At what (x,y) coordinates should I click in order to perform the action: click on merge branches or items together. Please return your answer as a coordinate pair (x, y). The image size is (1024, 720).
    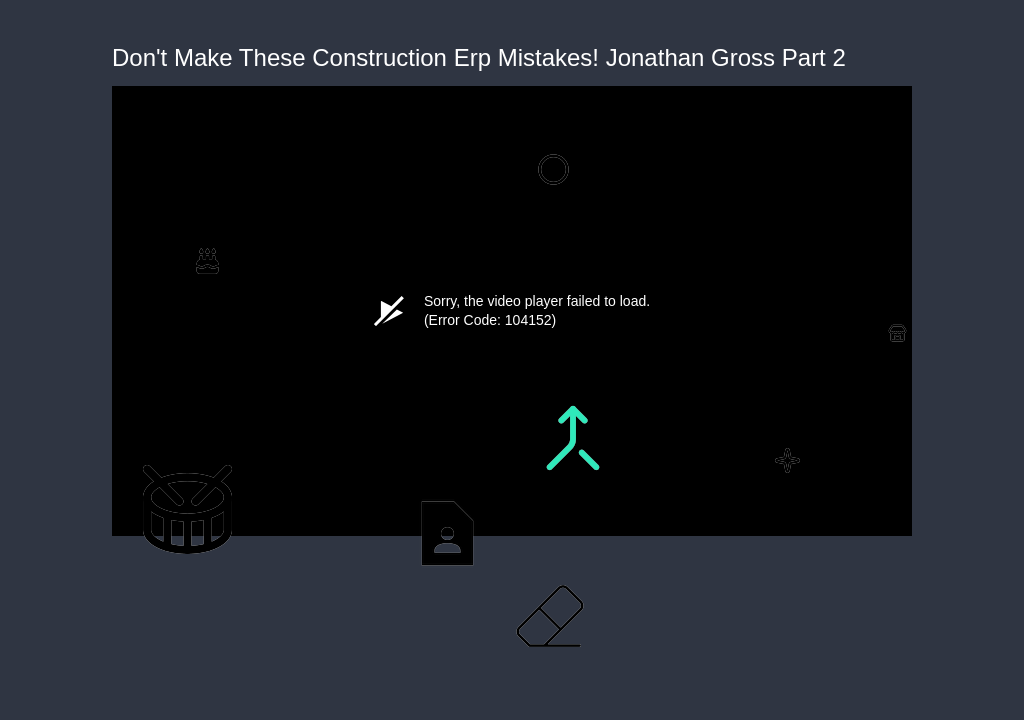
    Looking at the image, I should click on (573, 438).